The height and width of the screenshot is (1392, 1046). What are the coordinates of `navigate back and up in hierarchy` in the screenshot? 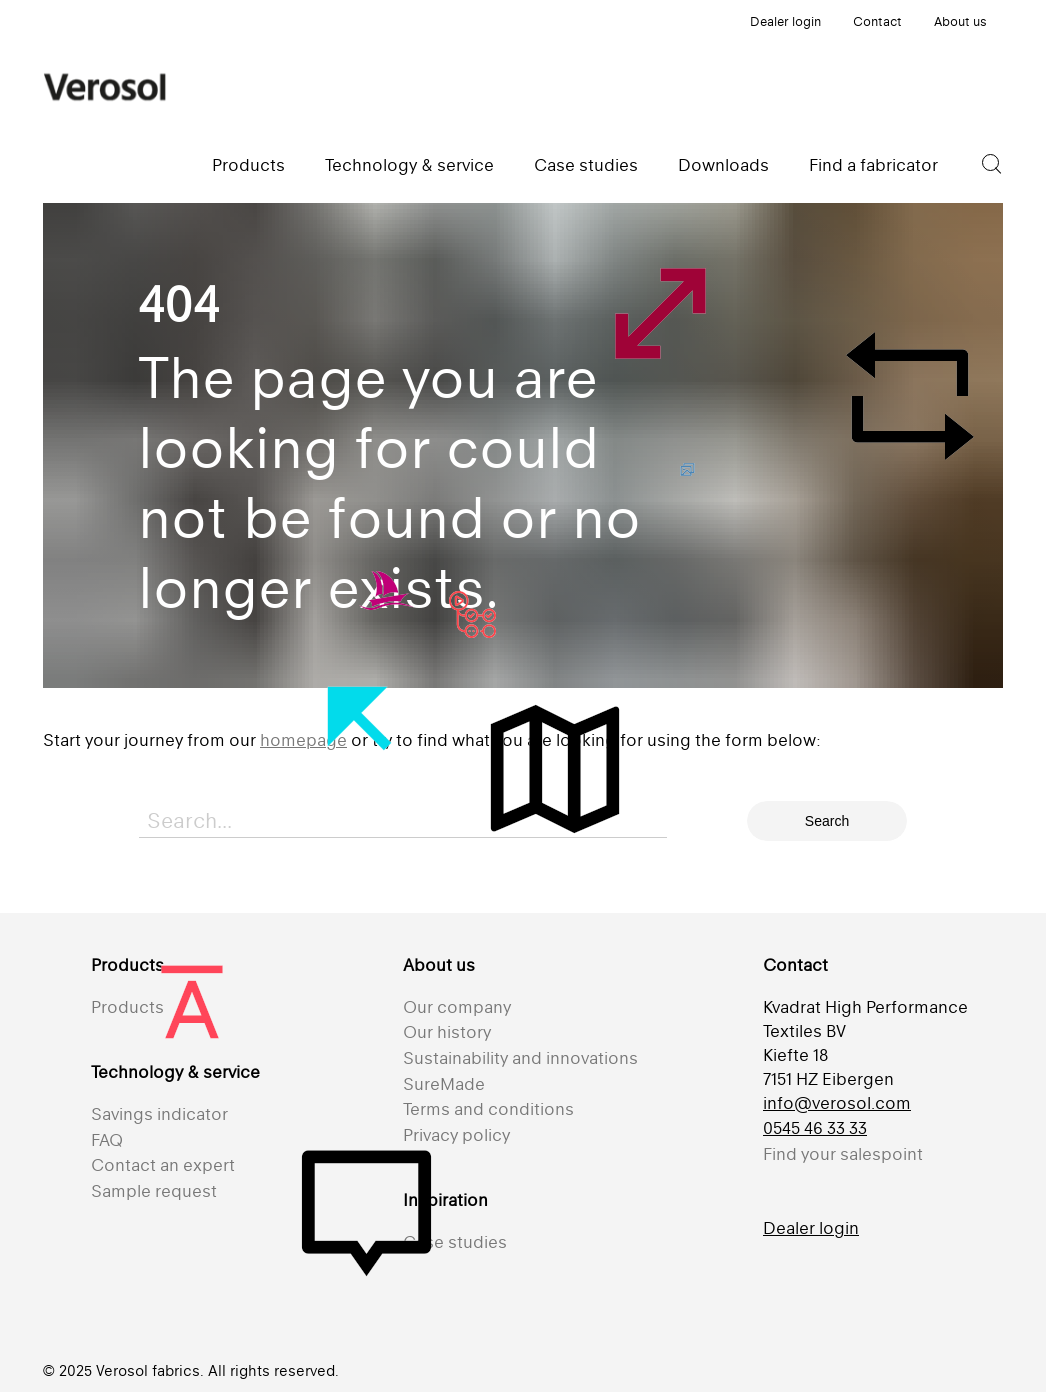 It's located at (359, 718).